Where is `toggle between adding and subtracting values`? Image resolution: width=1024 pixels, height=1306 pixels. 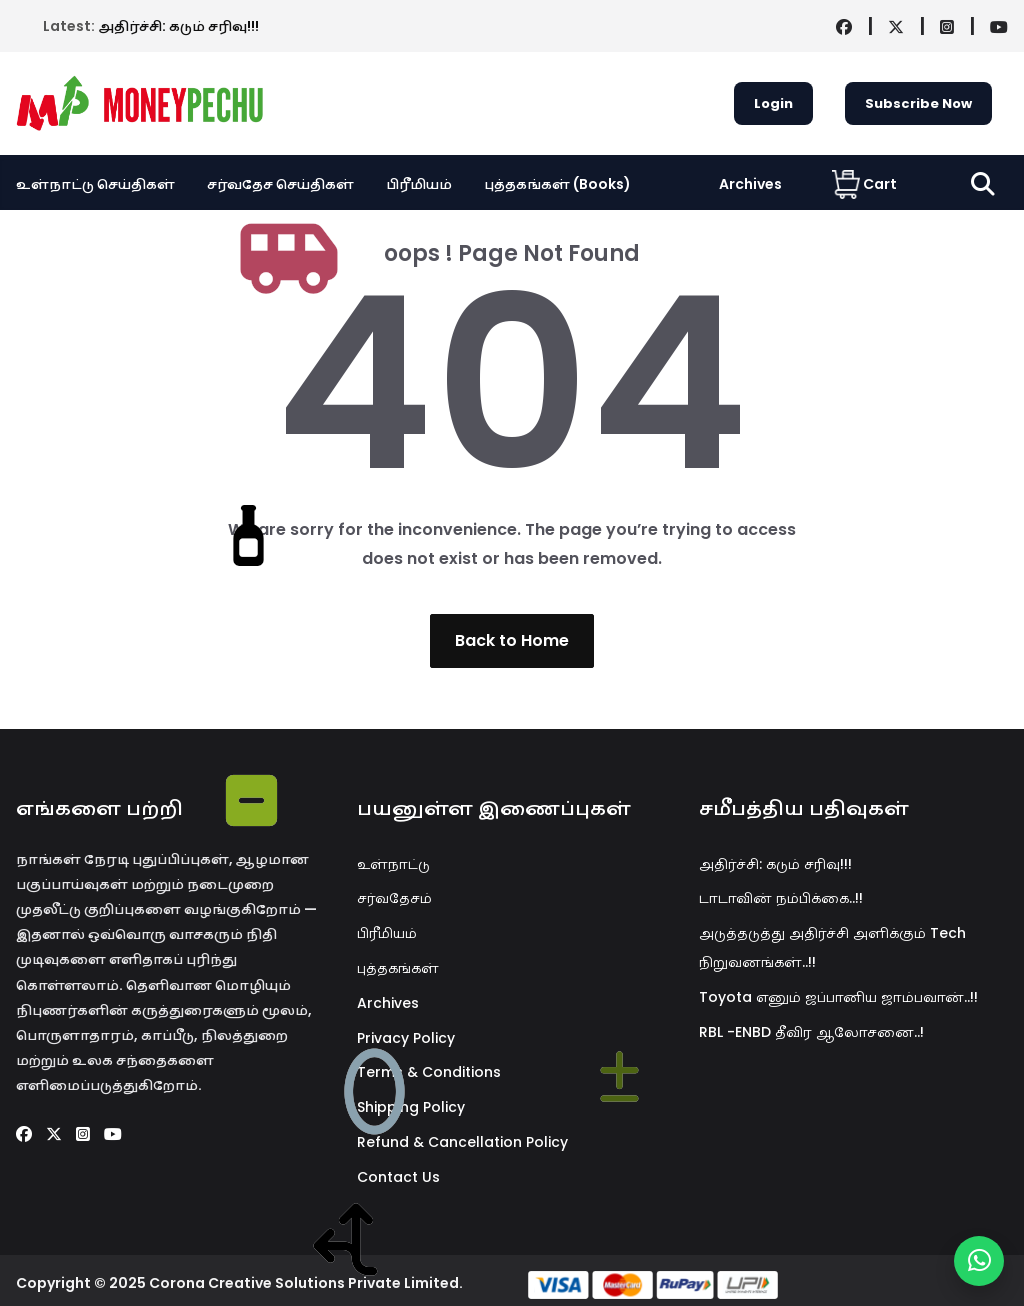
toggle between adding and subtracting values is located at coordinates (619, 1076).